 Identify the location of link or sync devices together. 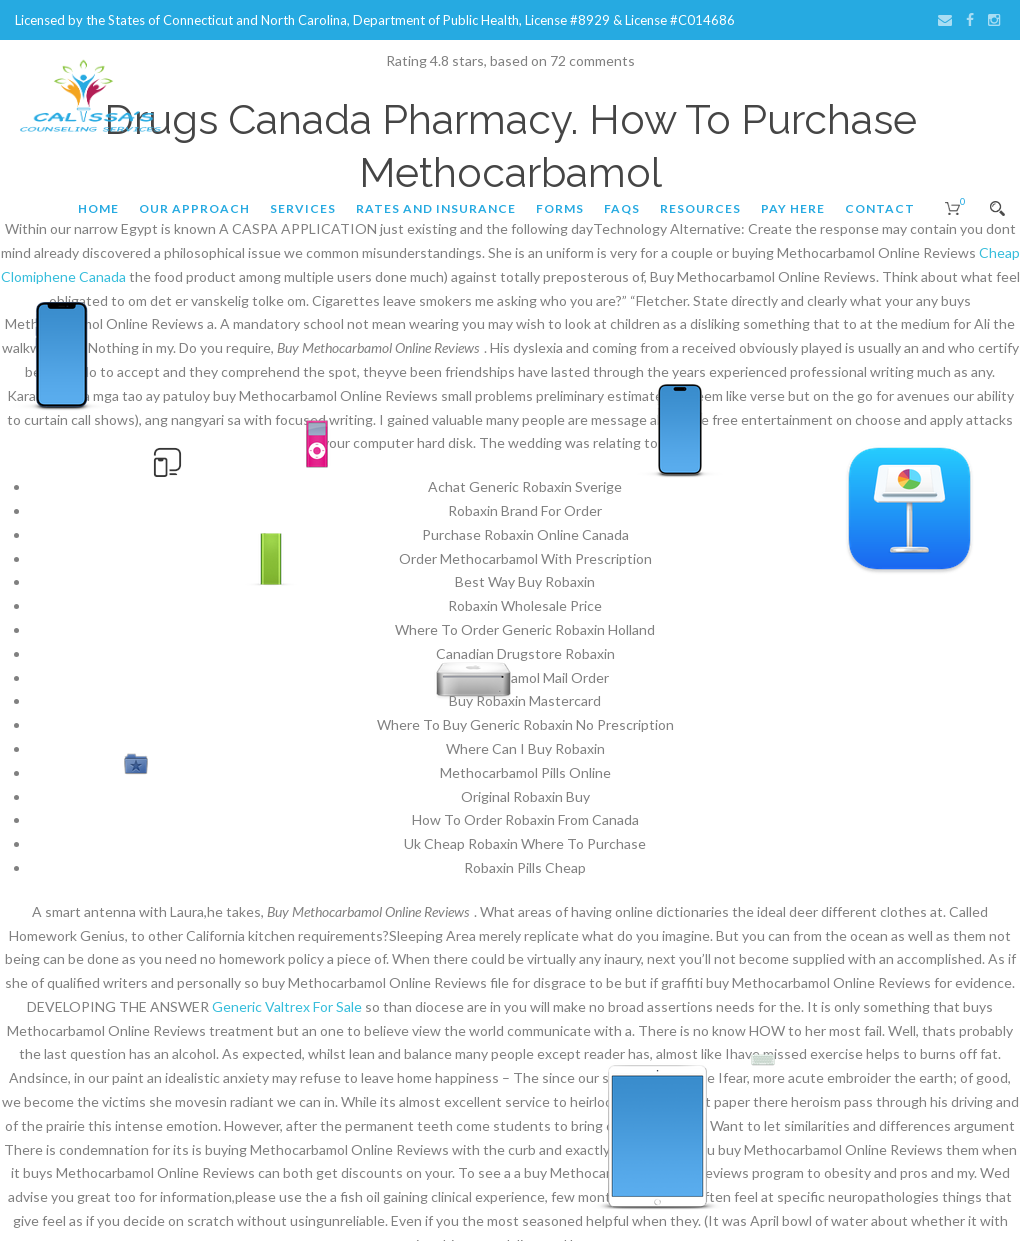
(167, 461).